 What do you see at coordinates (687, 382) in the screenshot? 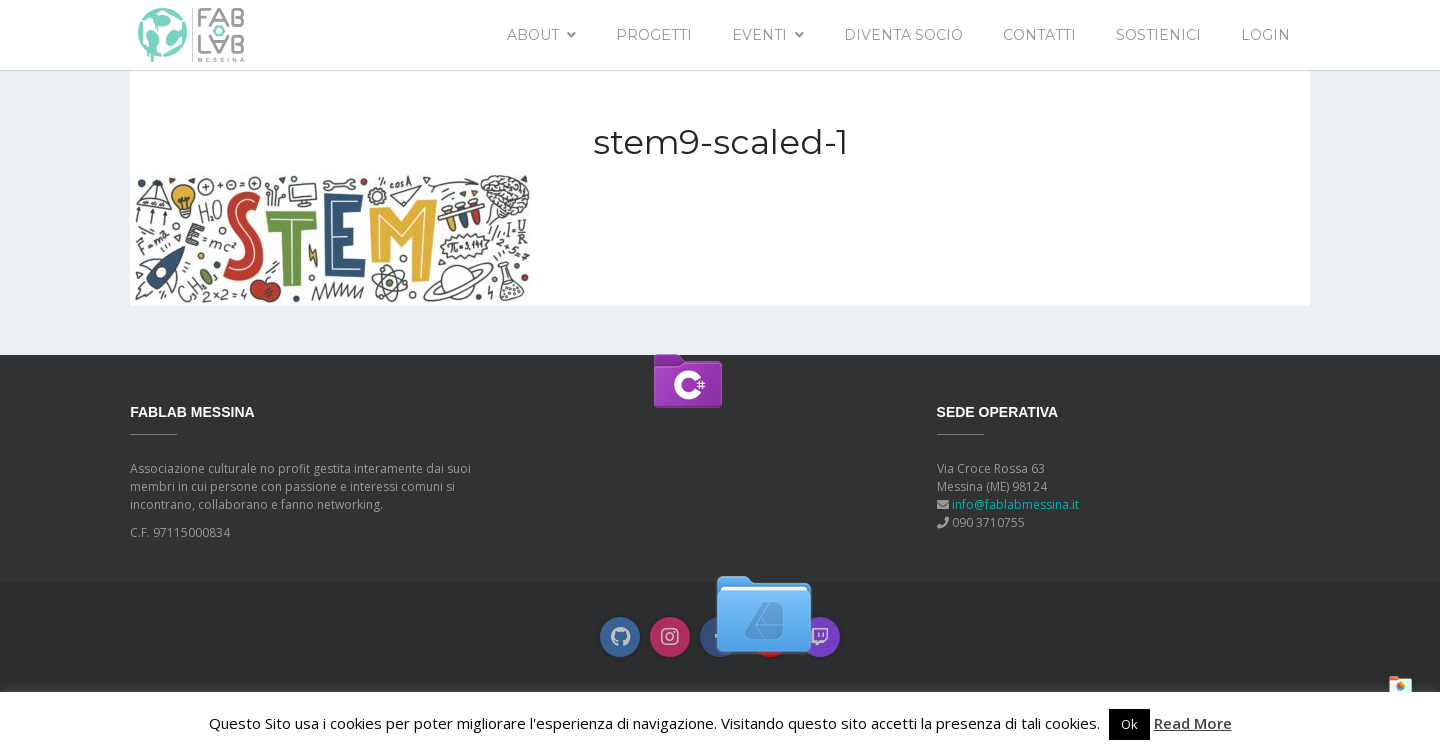
I see `open folder containing C# project files` at bounding box center [687, 382].